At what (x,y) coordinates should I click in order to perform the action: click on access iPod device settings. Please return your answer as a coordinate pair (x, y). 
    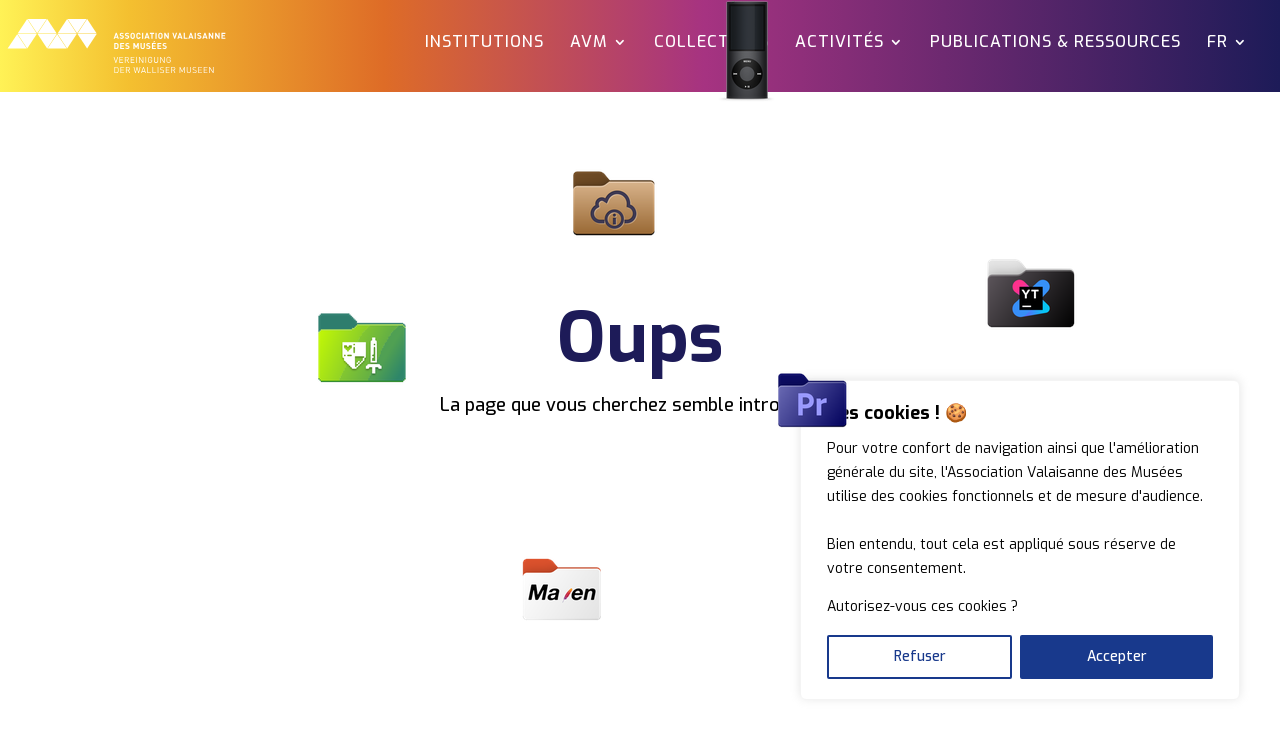
    Looking at the image, I should click on (746, 51).